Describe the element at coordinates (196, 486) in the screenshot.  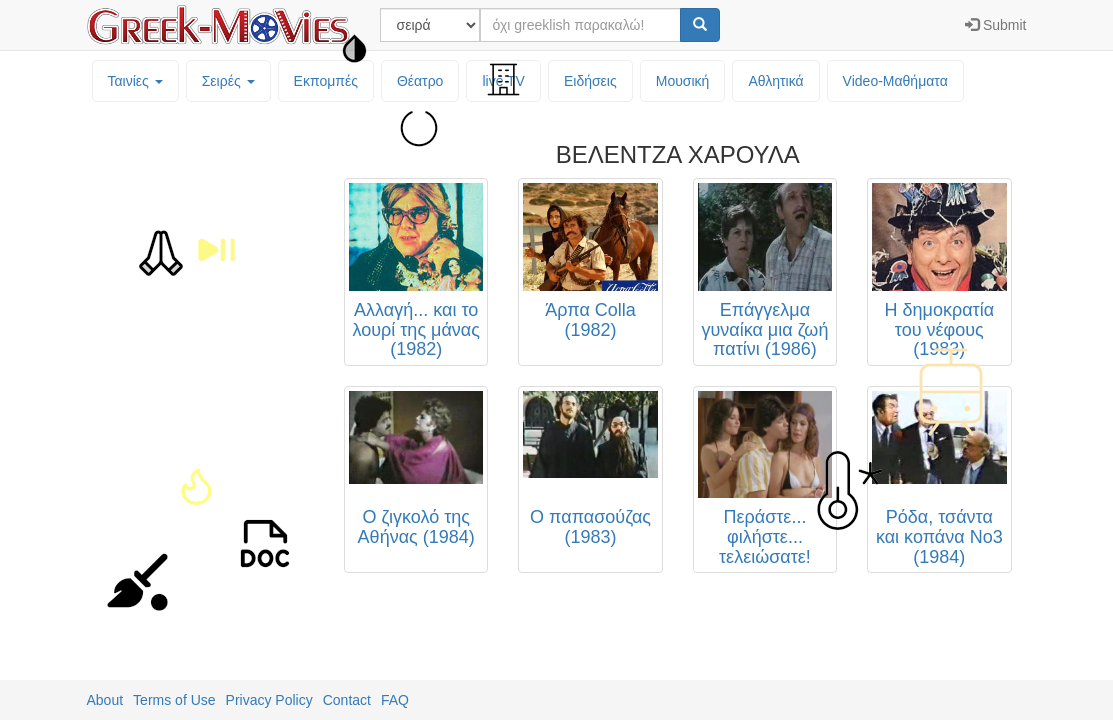
I see `view trending or hot content` at that location.